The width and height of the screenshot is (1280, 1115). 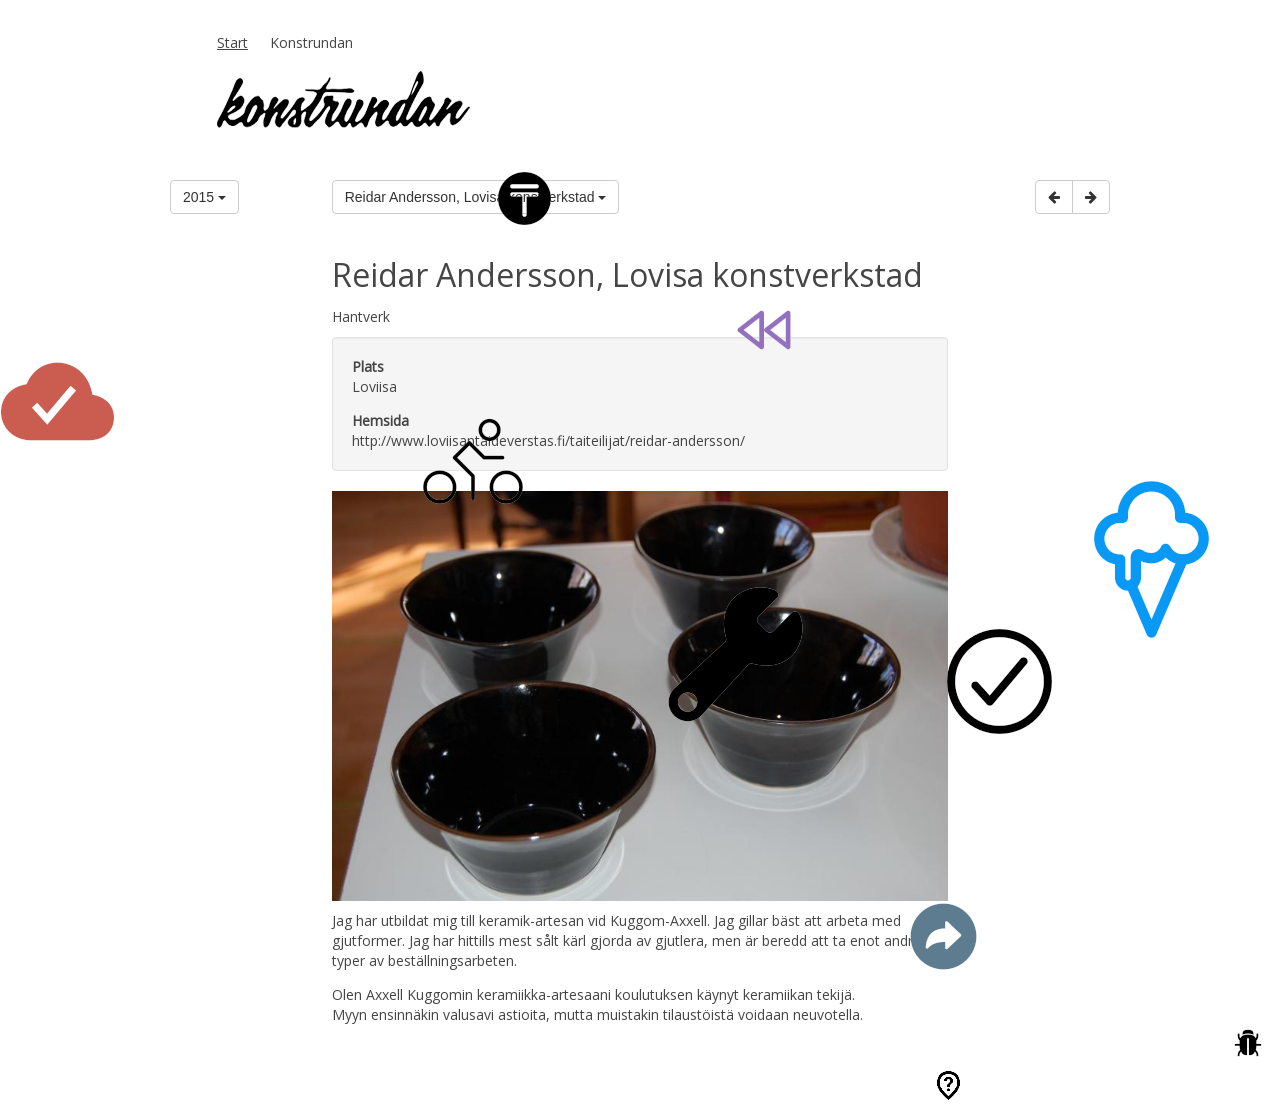 I want to click on access cycling or bike-related features, so click(x=473, y=465).